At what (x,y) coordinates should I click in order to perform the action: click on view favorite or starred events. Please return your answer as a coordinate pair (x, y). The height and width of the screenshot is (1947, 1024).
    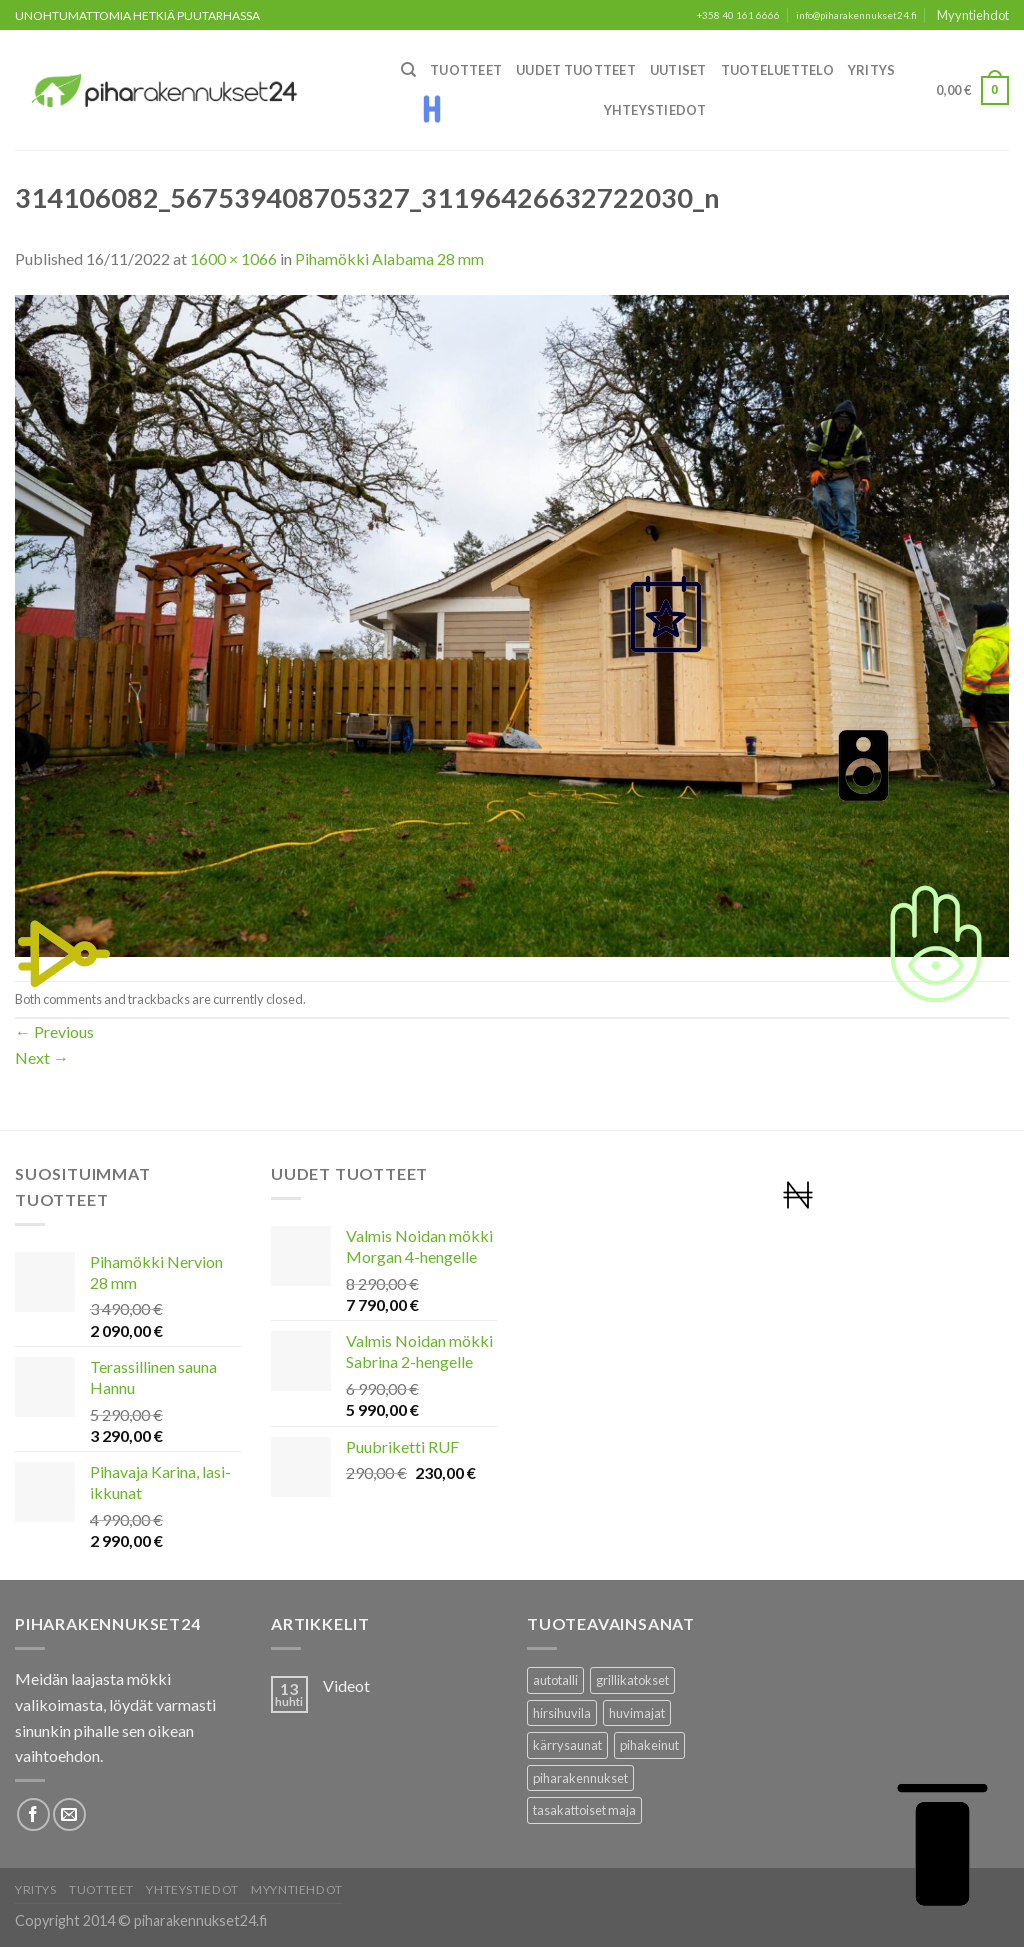
    Looking at the image, I should click on (666, 617).